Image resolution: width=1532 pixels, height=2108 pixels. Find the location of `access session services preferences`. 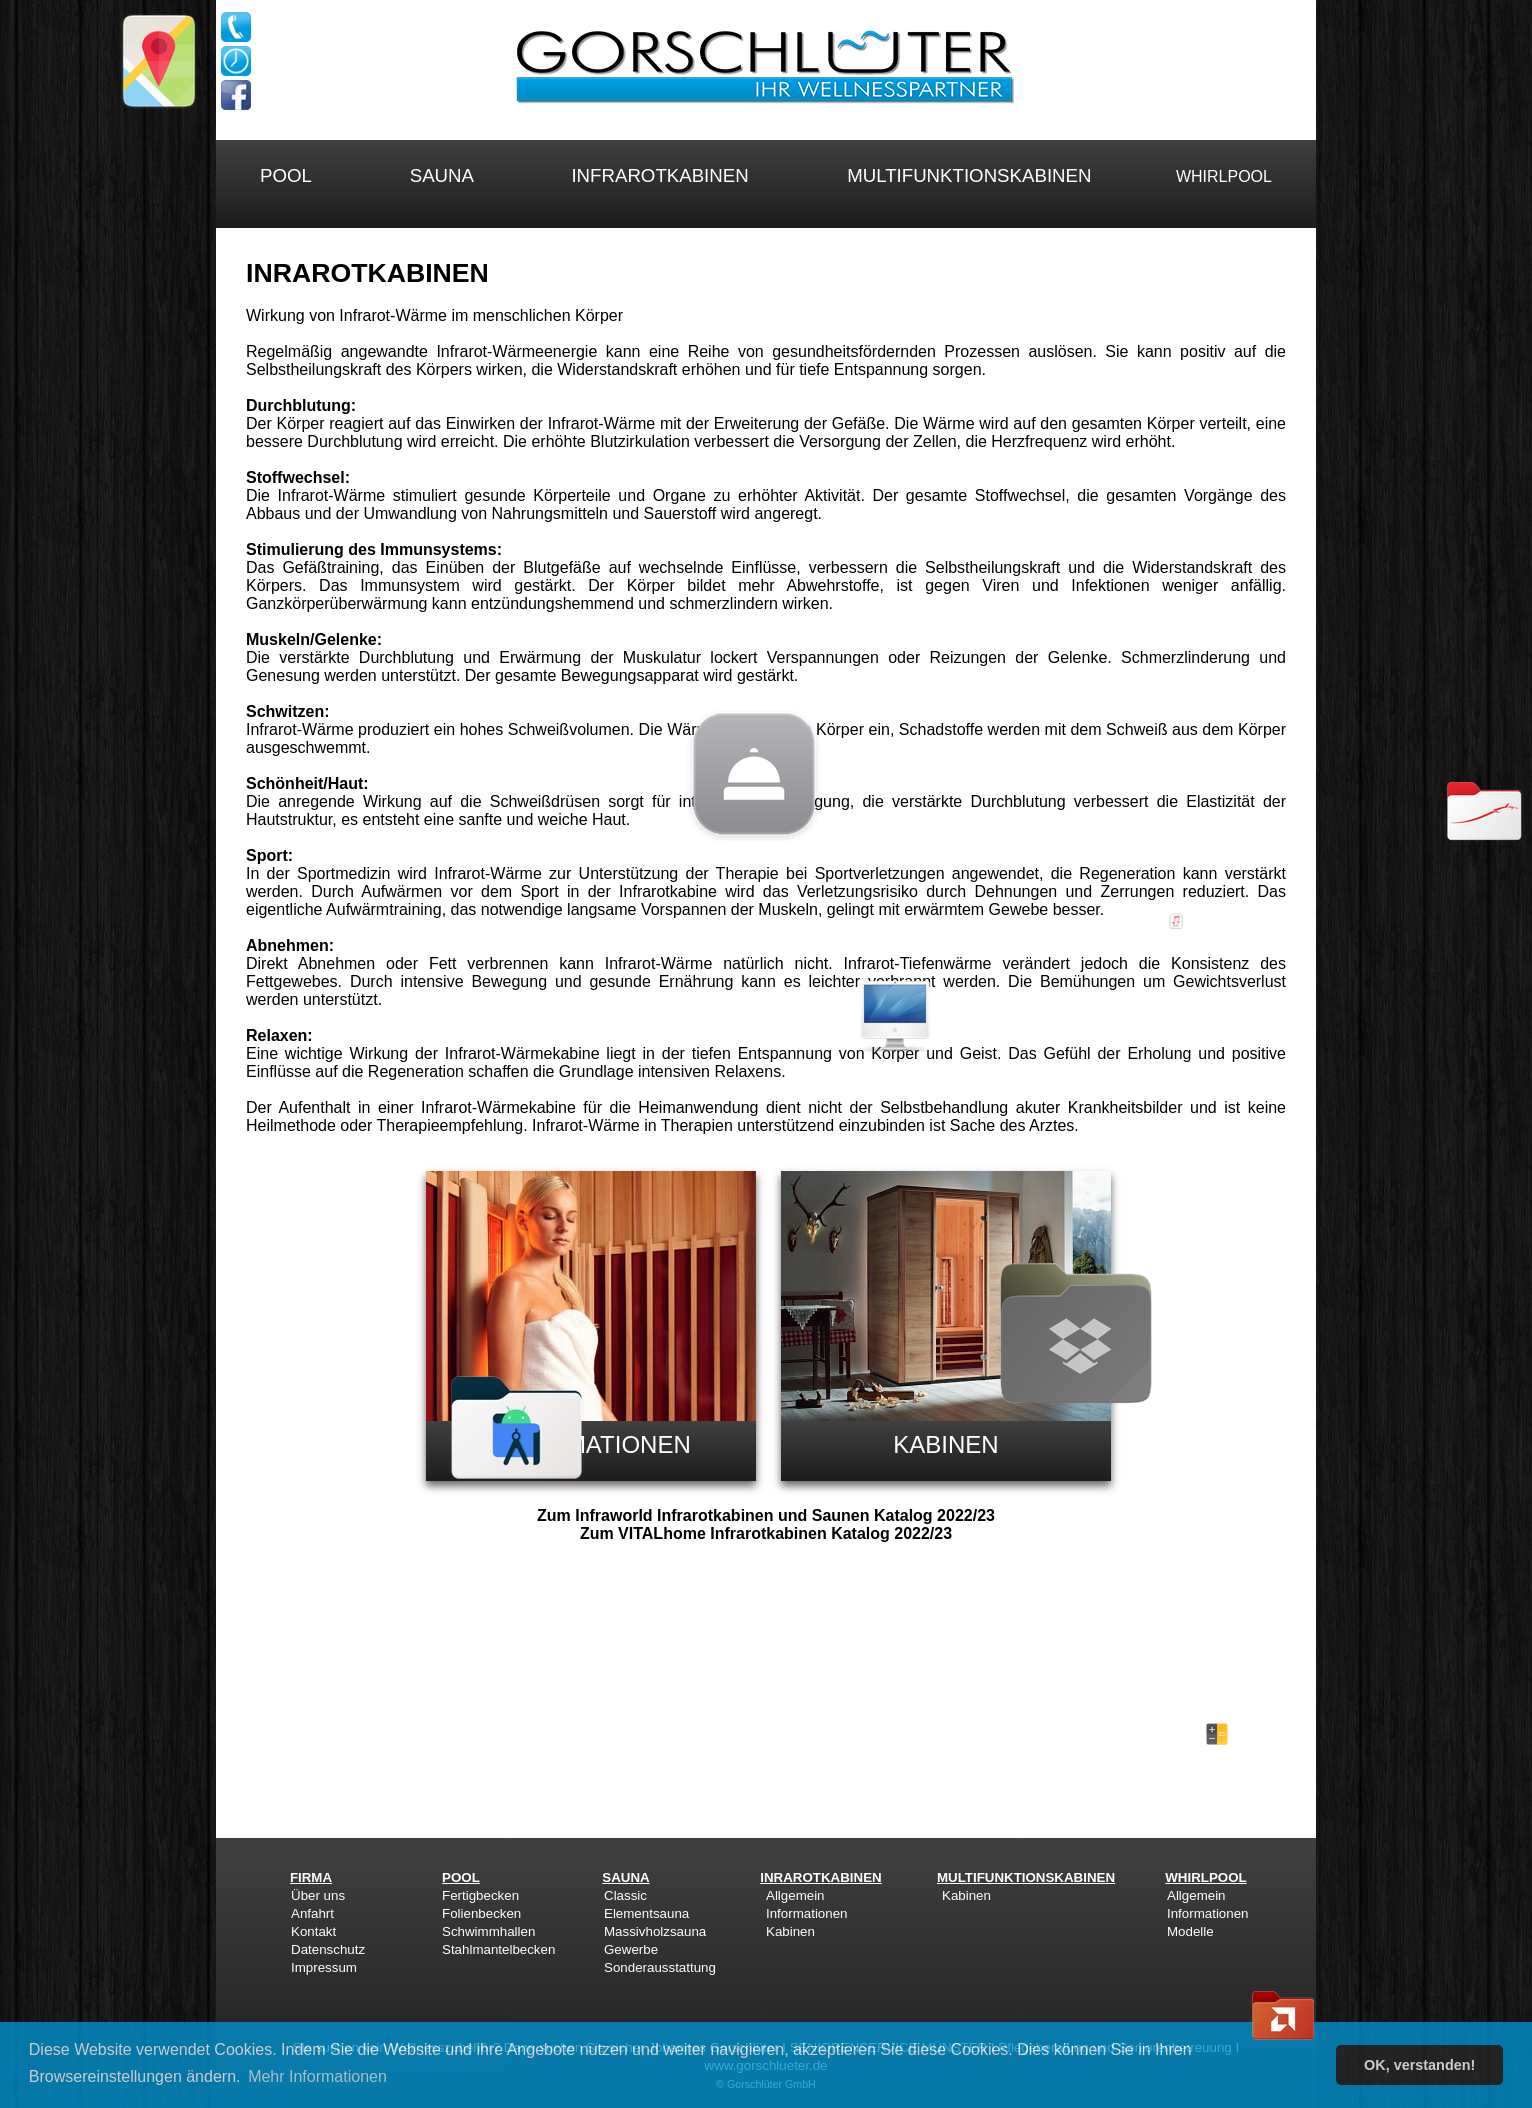

access session services preferences is located at coordinates (754, 776).